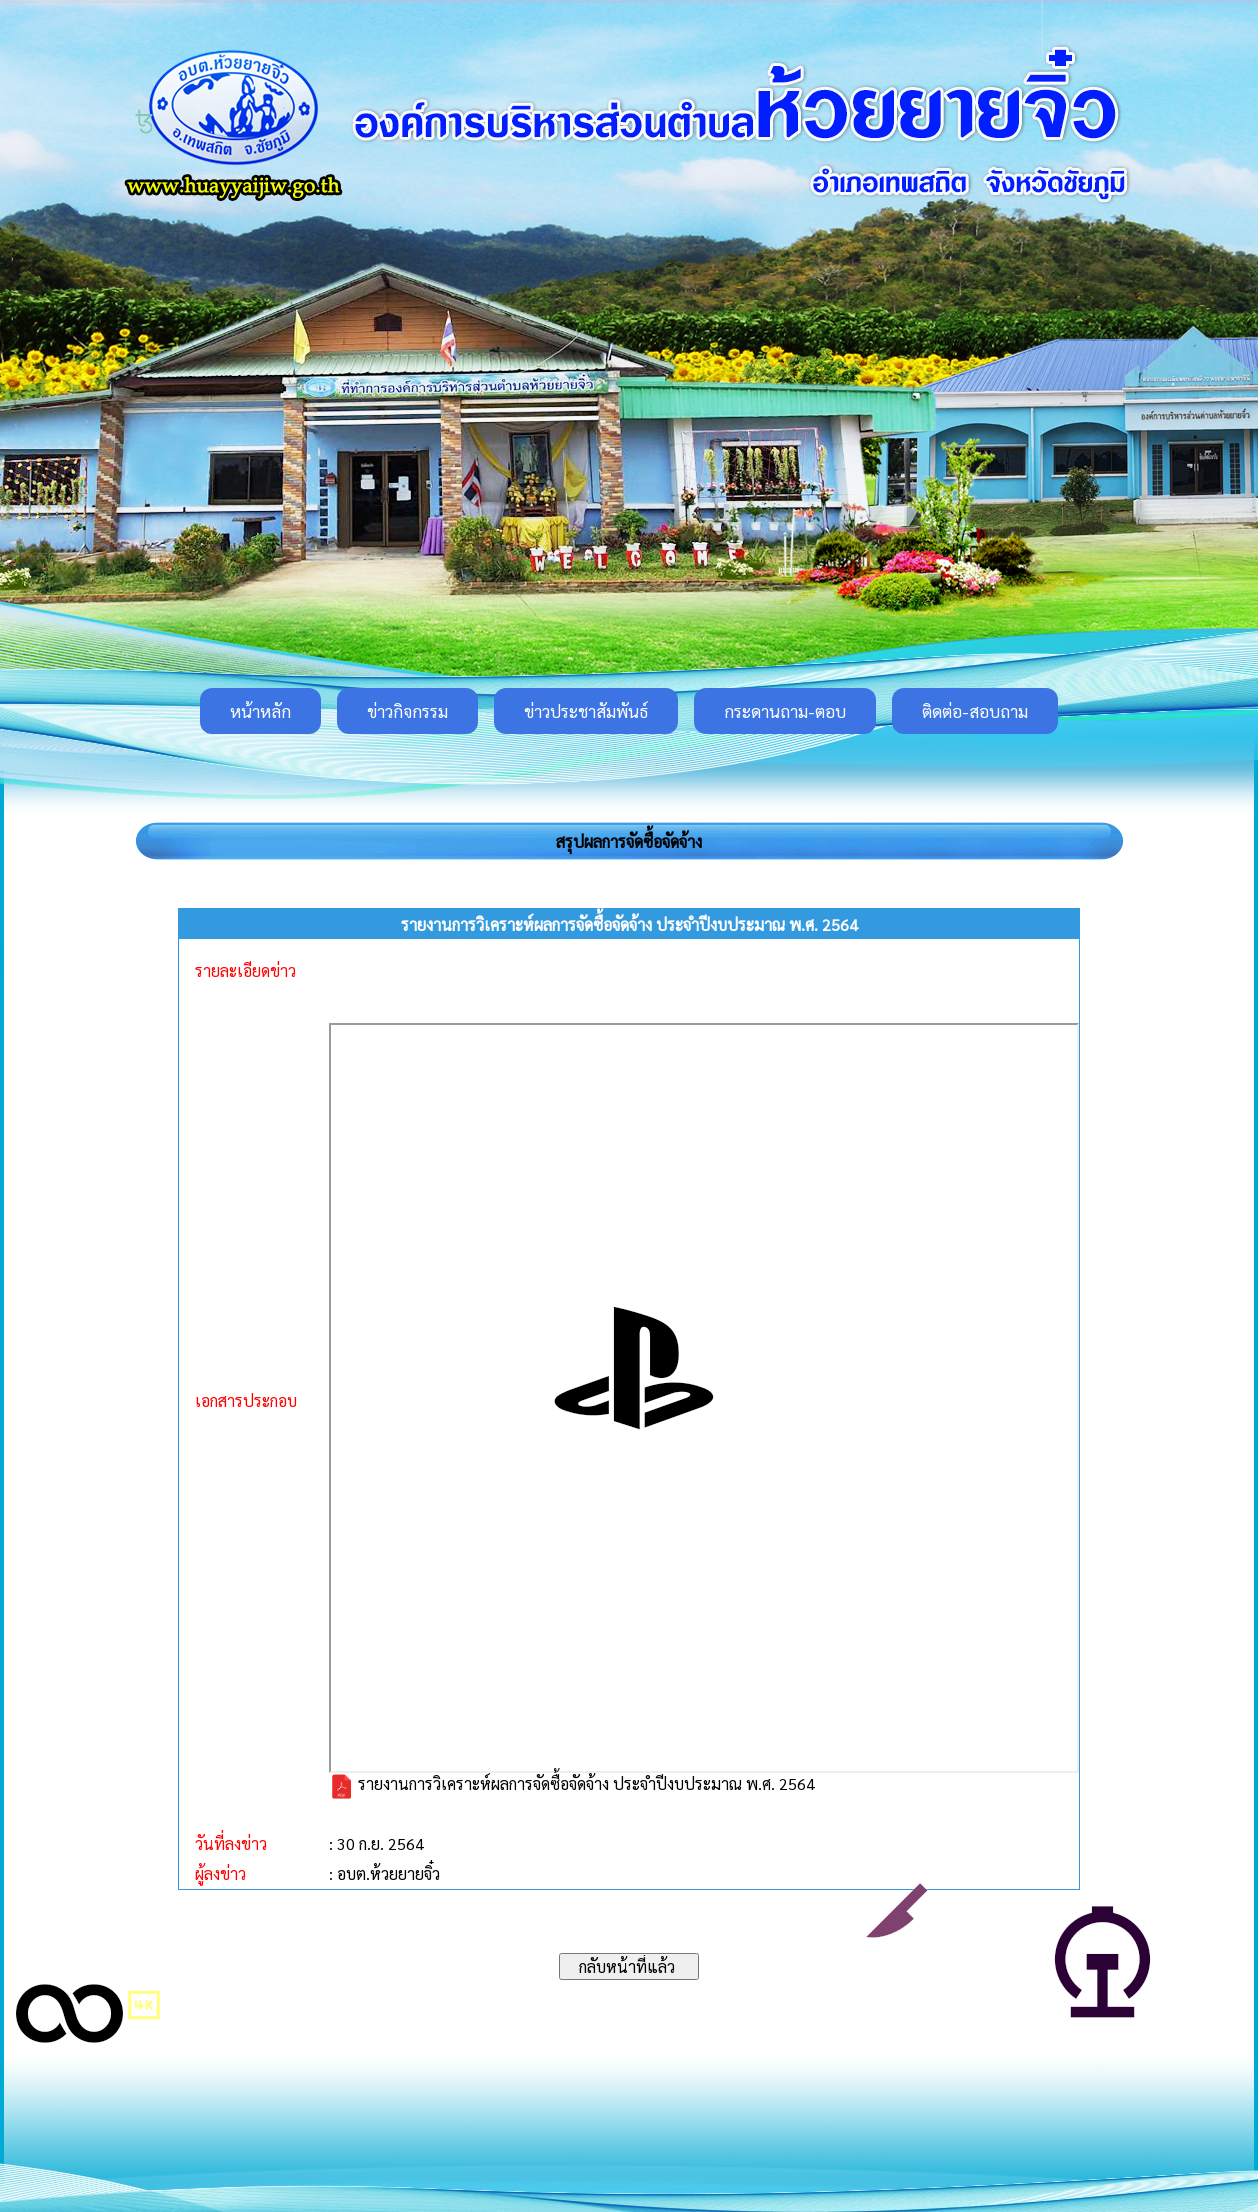 The image size is (1258, 2212). I want to click on open PlayStation app or services, so click(635, 1364).